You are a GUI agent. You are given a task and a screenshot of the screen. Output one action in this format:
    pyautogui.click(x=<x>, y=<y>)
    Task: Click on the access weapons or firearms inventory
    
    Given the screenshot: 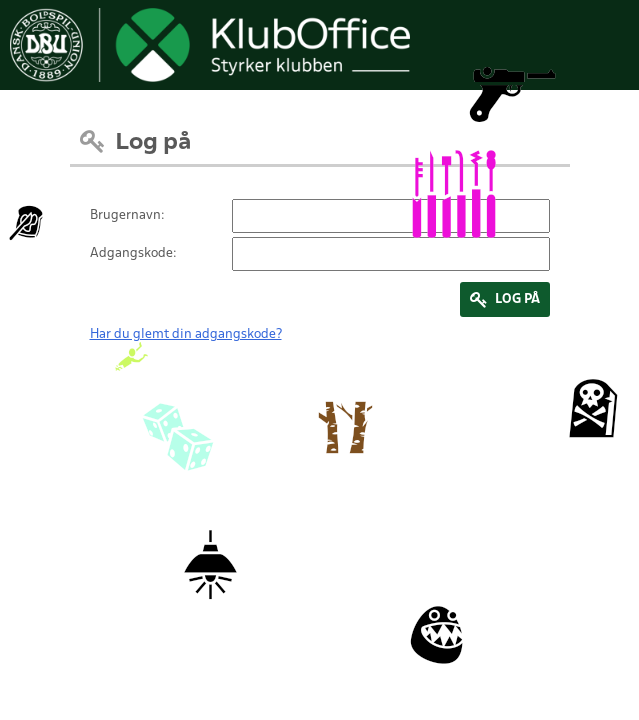 What is the action you would take?
    pyautogui.click(x=512, y=94)
    